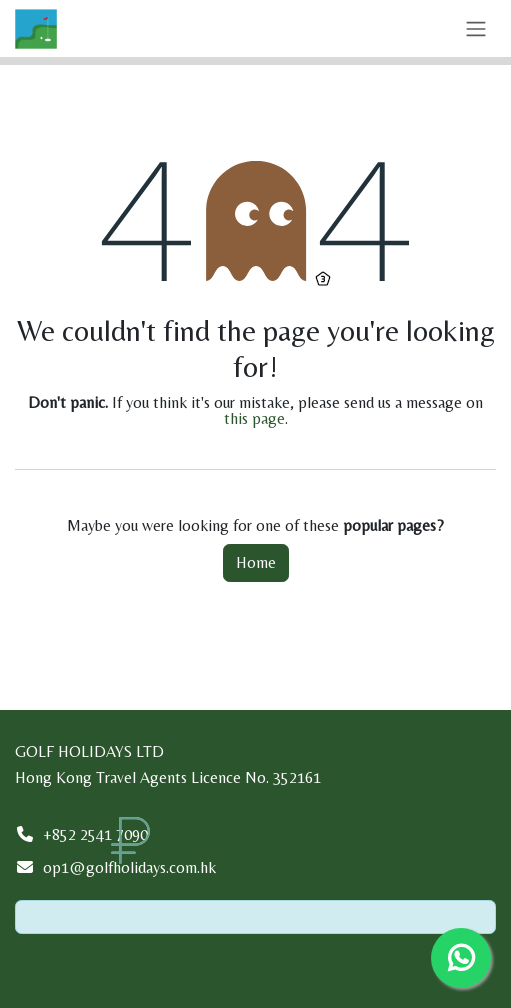  Describe the element at coordinates (130, 840) in the screenshot. I see `indicates Russian ruble currency` at that location.